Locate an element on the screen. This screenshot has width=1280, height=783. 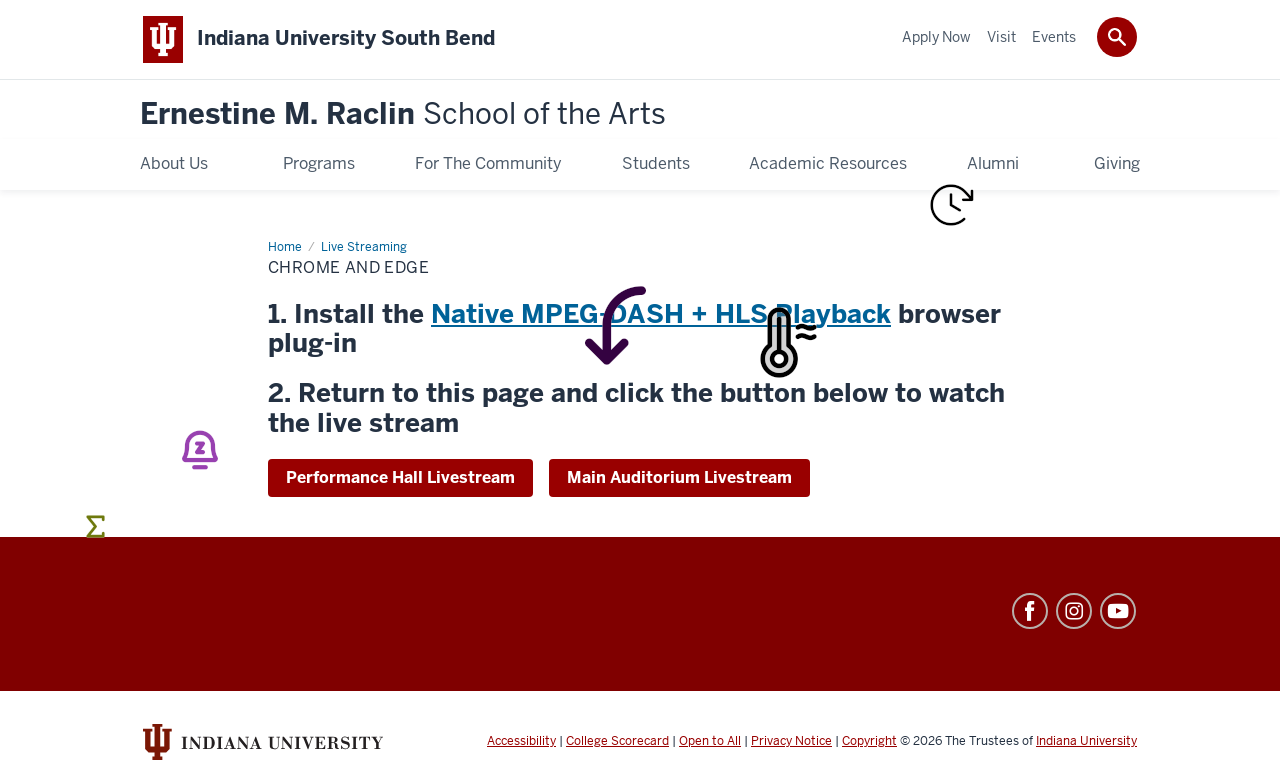
calculate sum or total is located at coordinates (95, 526).